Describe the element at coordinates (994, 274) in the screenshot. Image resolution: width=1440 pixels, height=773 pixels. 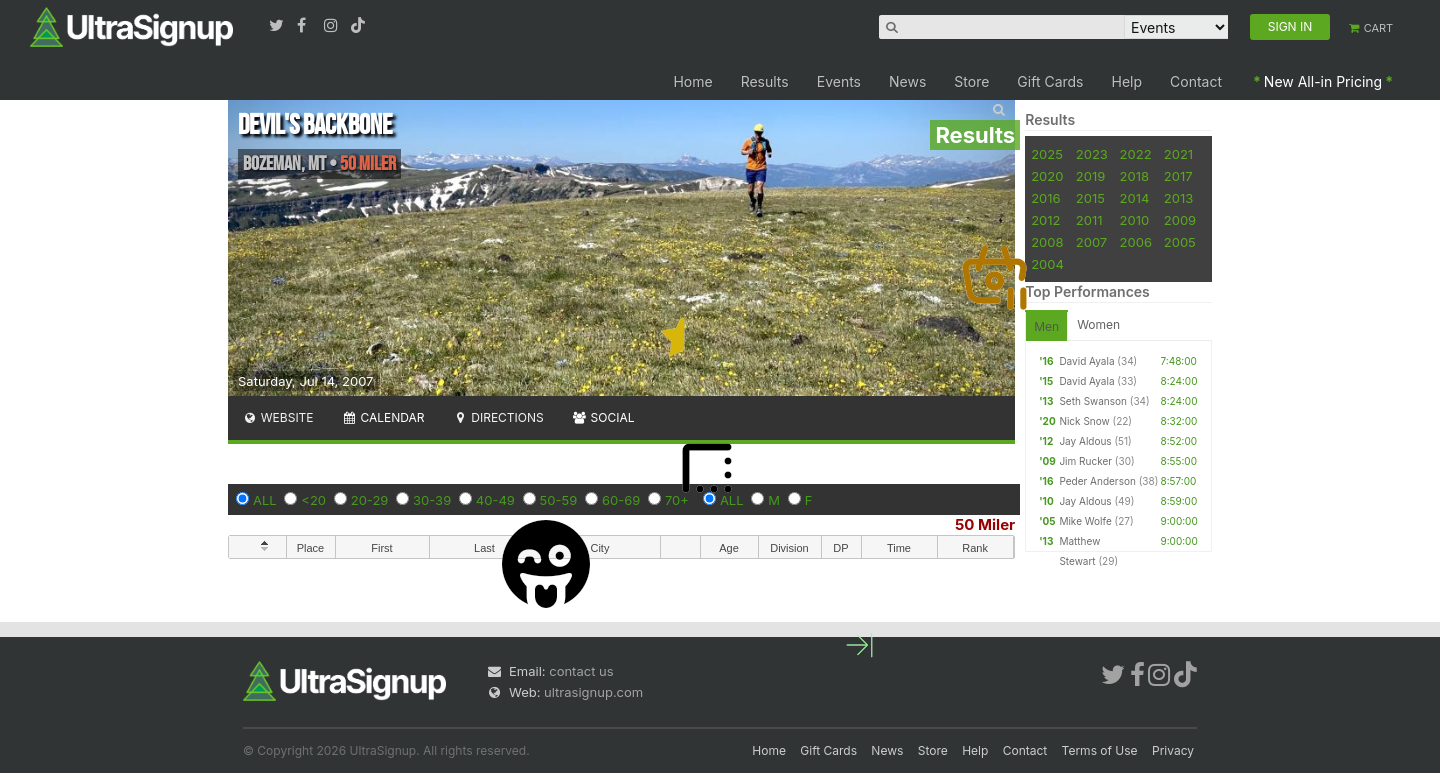
I see `pause or hold shopping basket` at that location.